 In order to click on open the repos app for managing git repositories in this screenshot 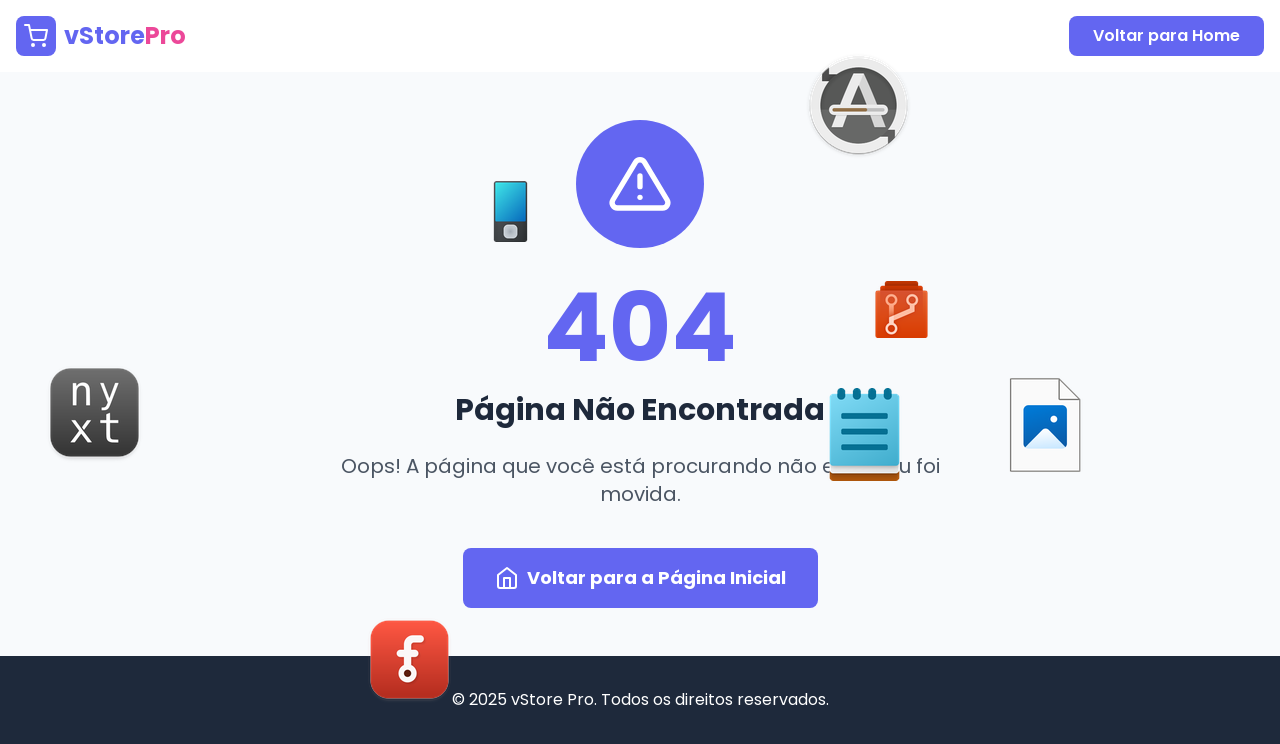, I will do `click(901, 309)`.